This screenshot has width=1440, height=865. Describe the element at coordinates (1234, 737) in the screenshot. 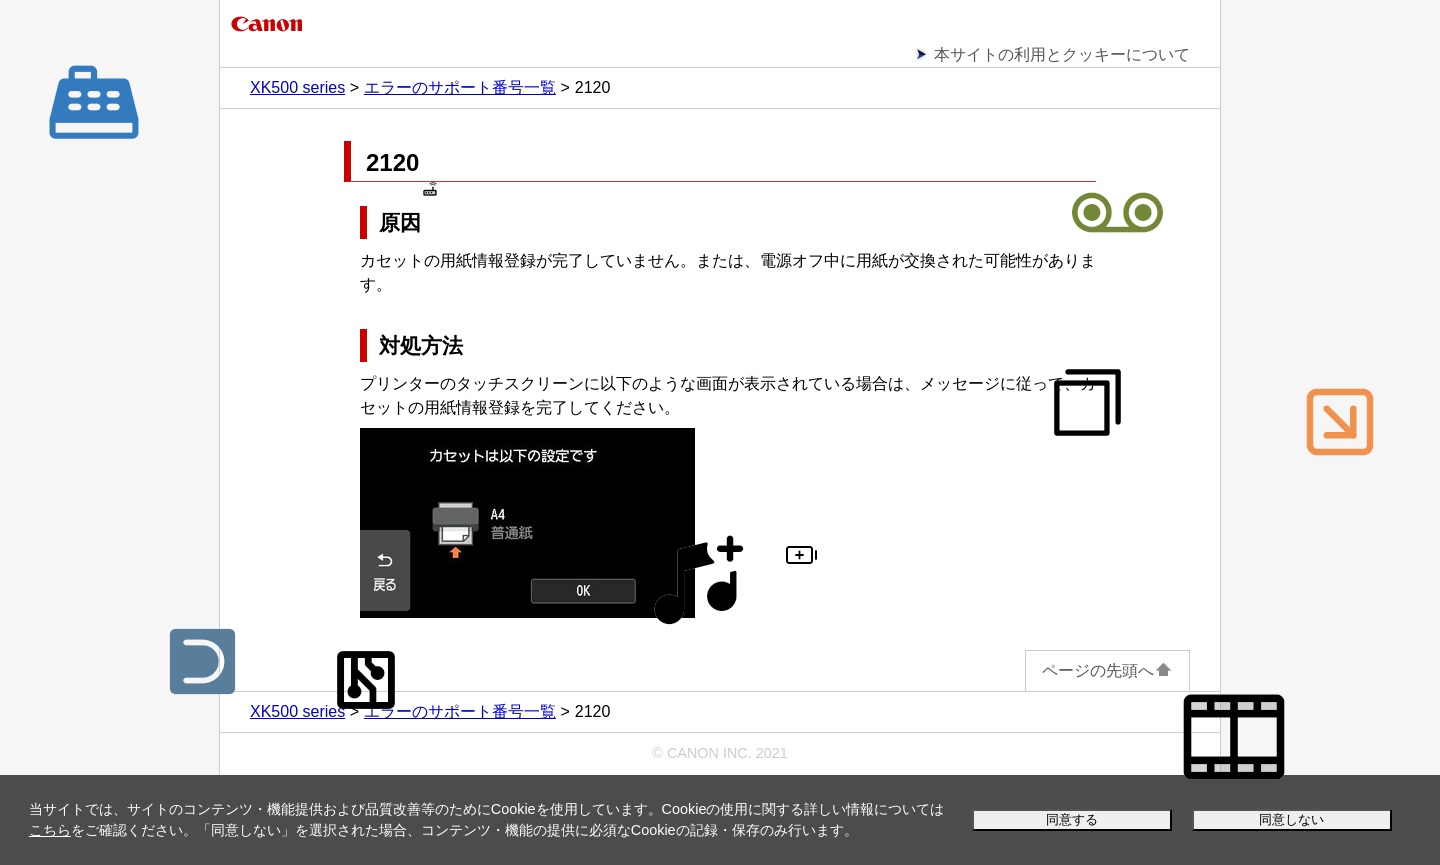

I see `browse video or movie content` at that location.